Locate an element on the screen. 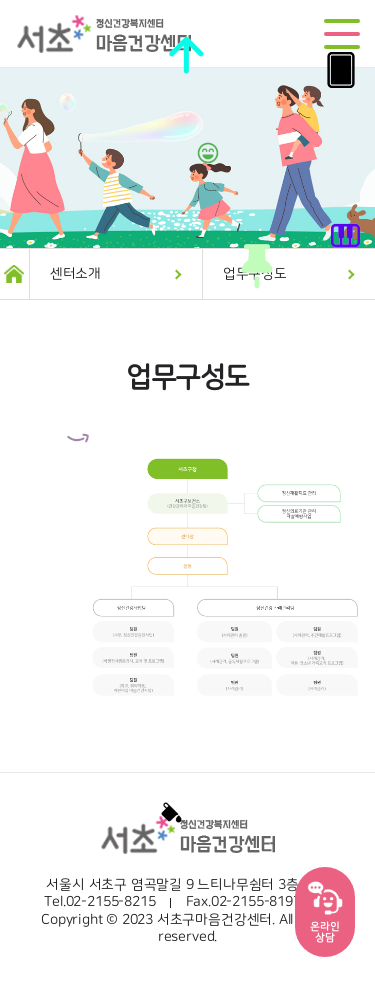 Image resolution: width=375 pixels, height=987 pixels. open piano or keyboard instrument app is located at coordinates (345, 235).